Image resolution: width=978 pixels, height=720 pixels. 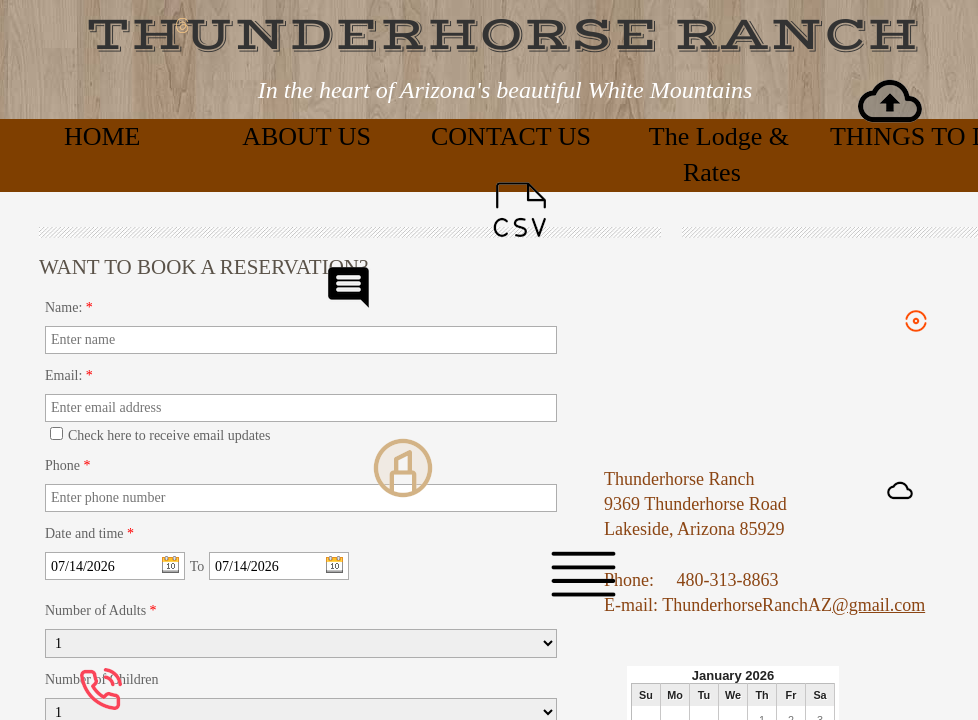 I want to click on make a phone call, so click(x=100, y=690).